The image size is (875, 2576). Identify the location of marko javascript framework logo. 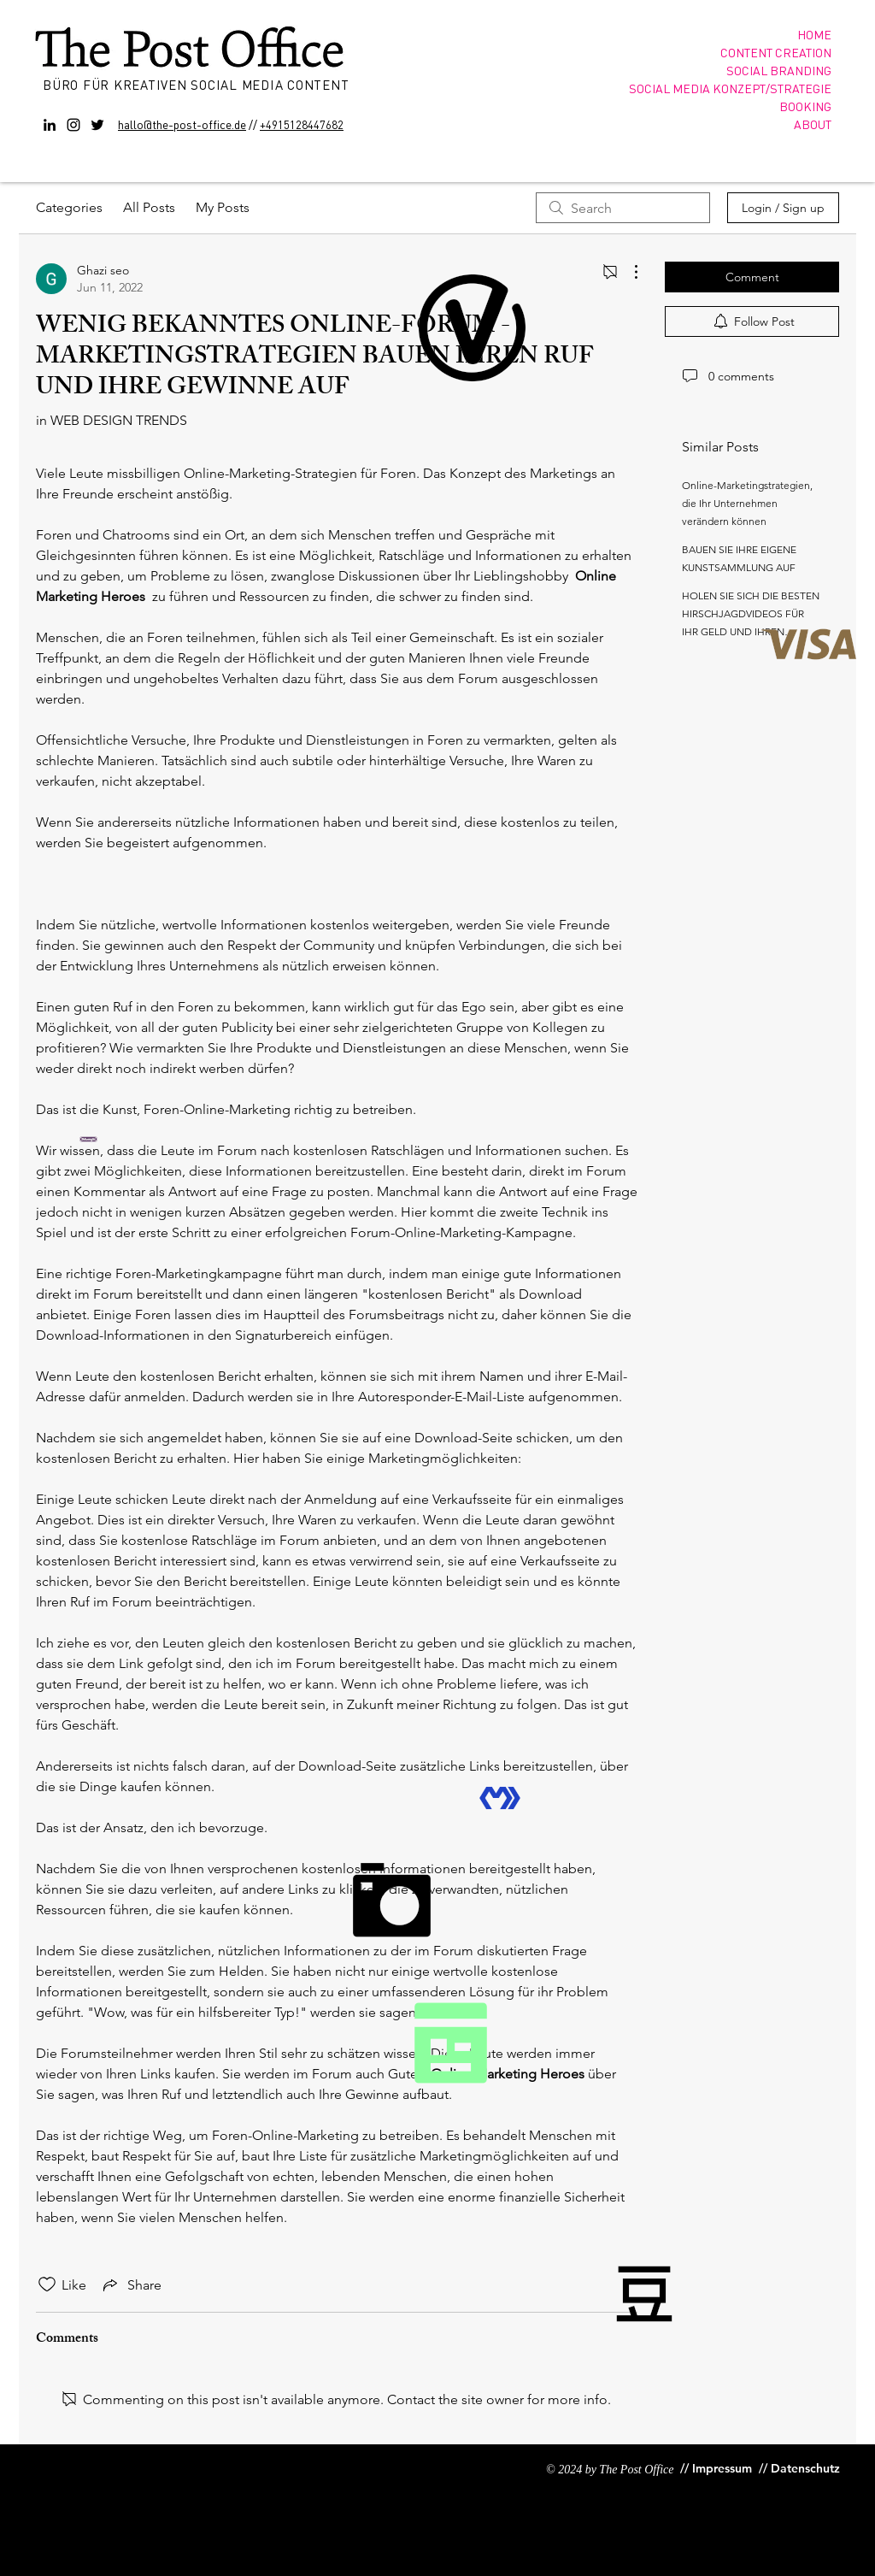
(500, 1798).